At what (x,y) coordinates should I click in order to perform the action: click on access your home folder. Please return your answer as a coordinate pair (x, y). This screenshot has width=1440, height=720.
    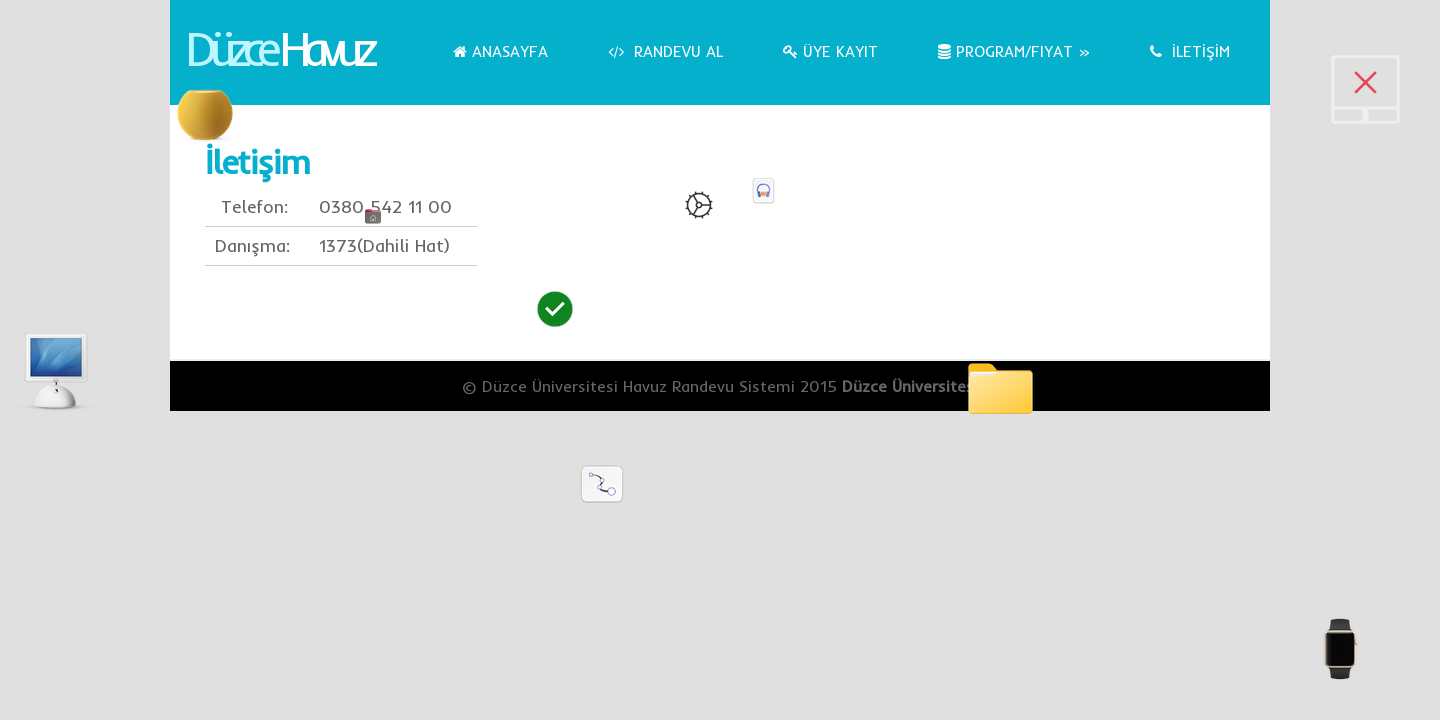
    Looking at the image, I should click on (373, 216).